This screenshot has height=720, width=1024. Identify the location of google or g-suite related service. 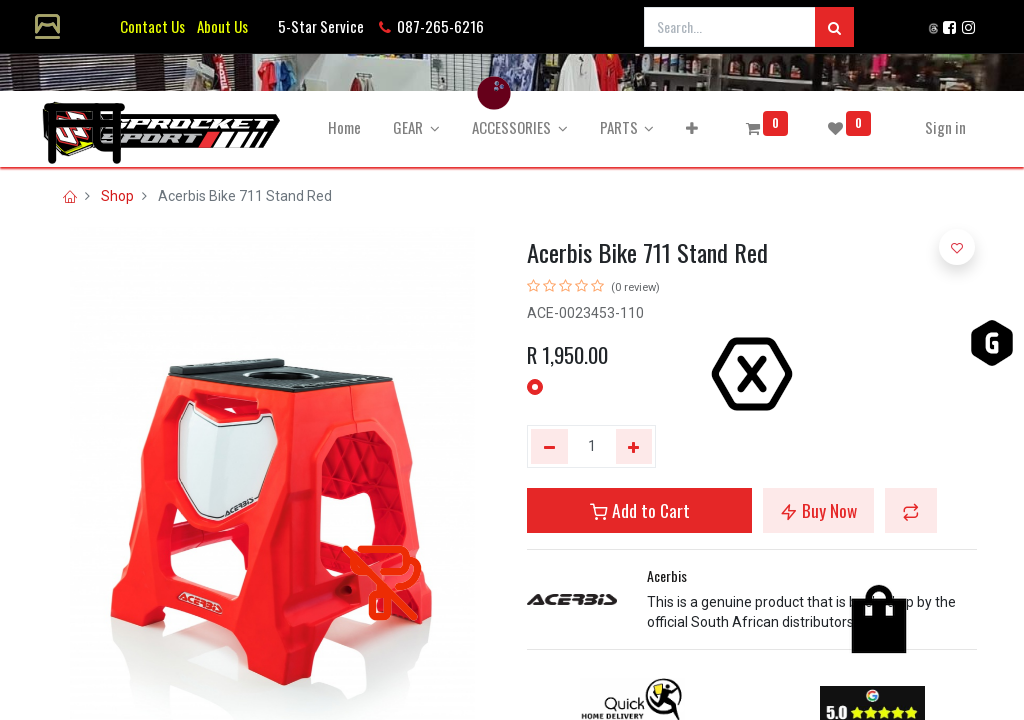
(992, 343).